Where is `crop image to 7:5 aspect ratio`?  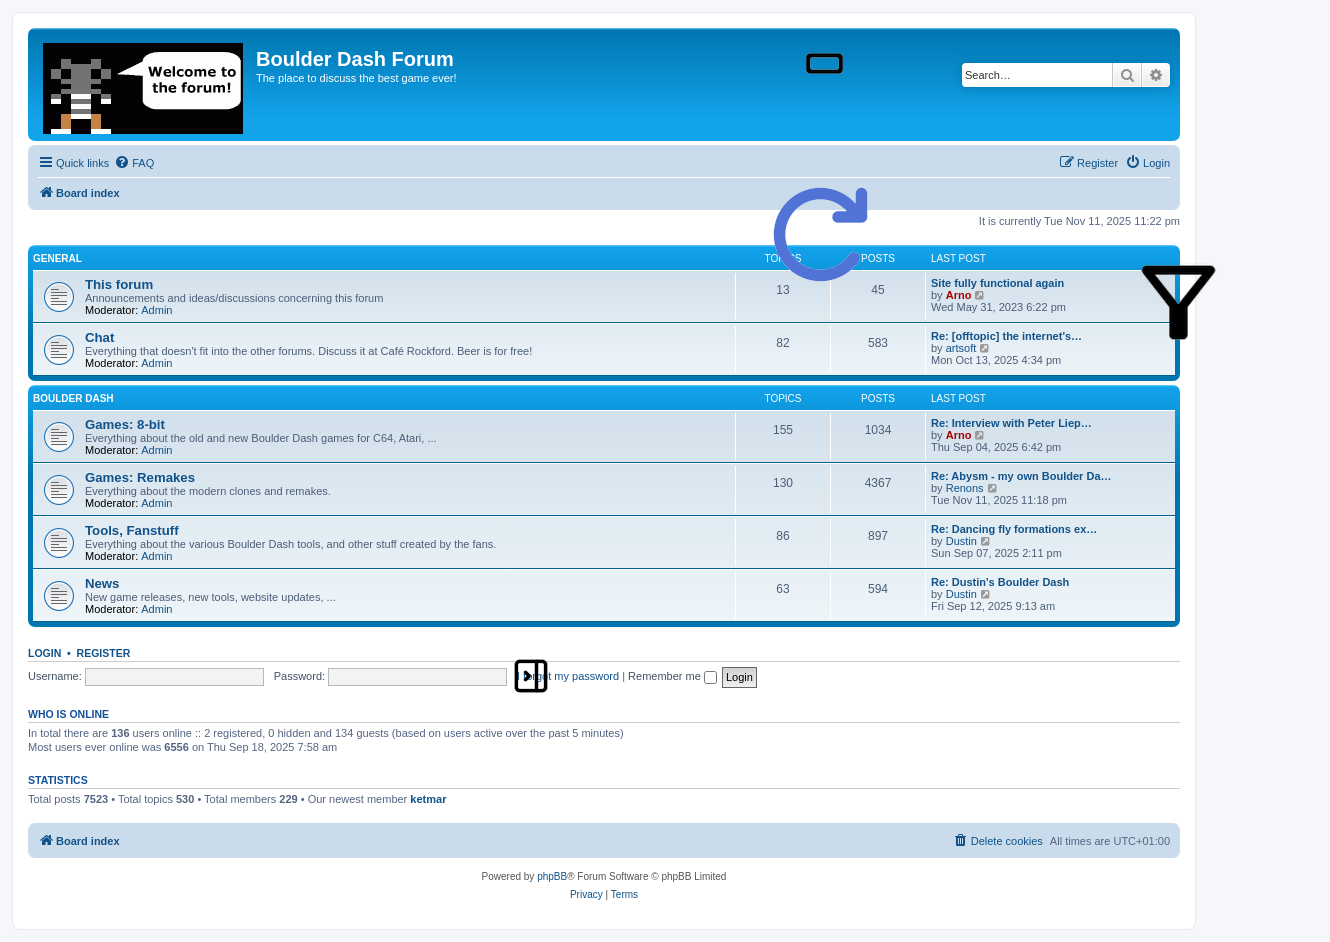
crop image to 7:5 aspect ratio is located at coordinates (824, 63).